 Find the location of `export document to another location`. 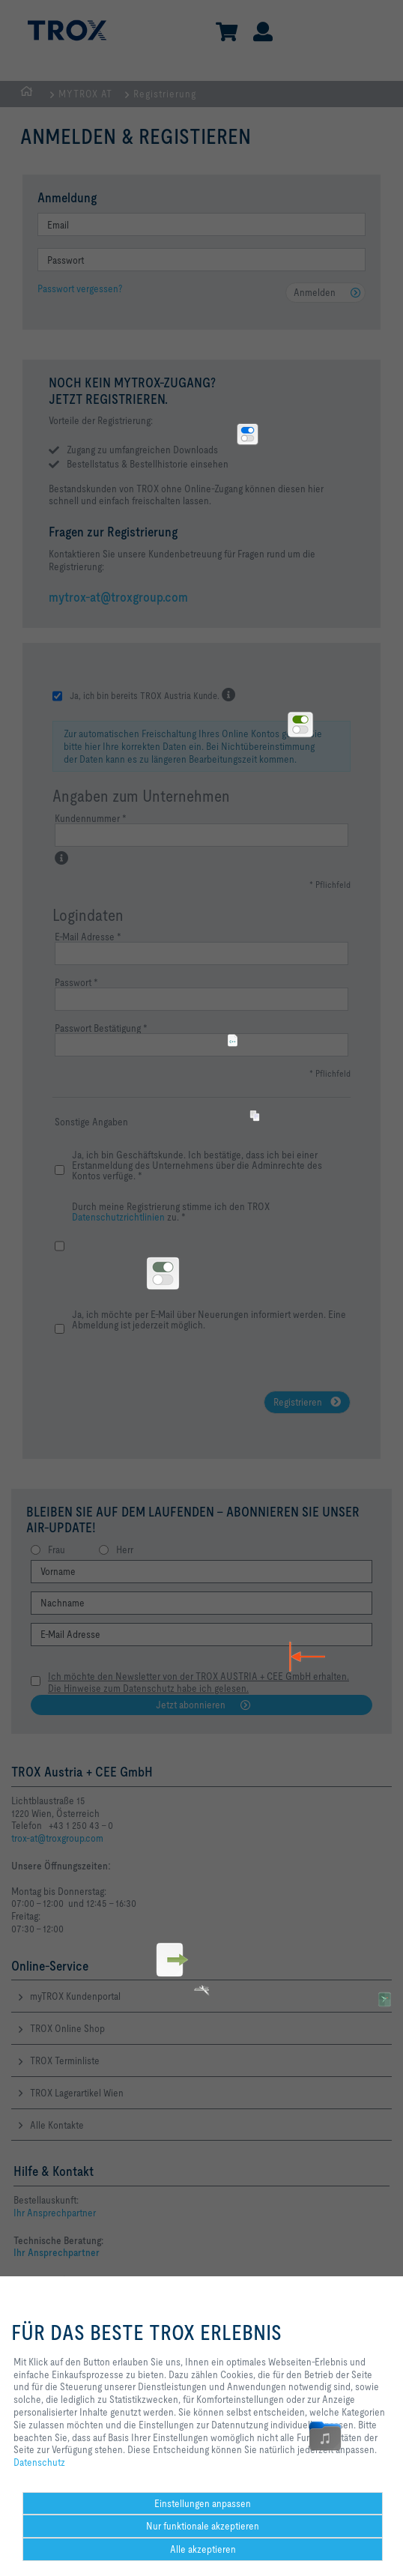

export document to another location is located at coordinates (169, 1959).